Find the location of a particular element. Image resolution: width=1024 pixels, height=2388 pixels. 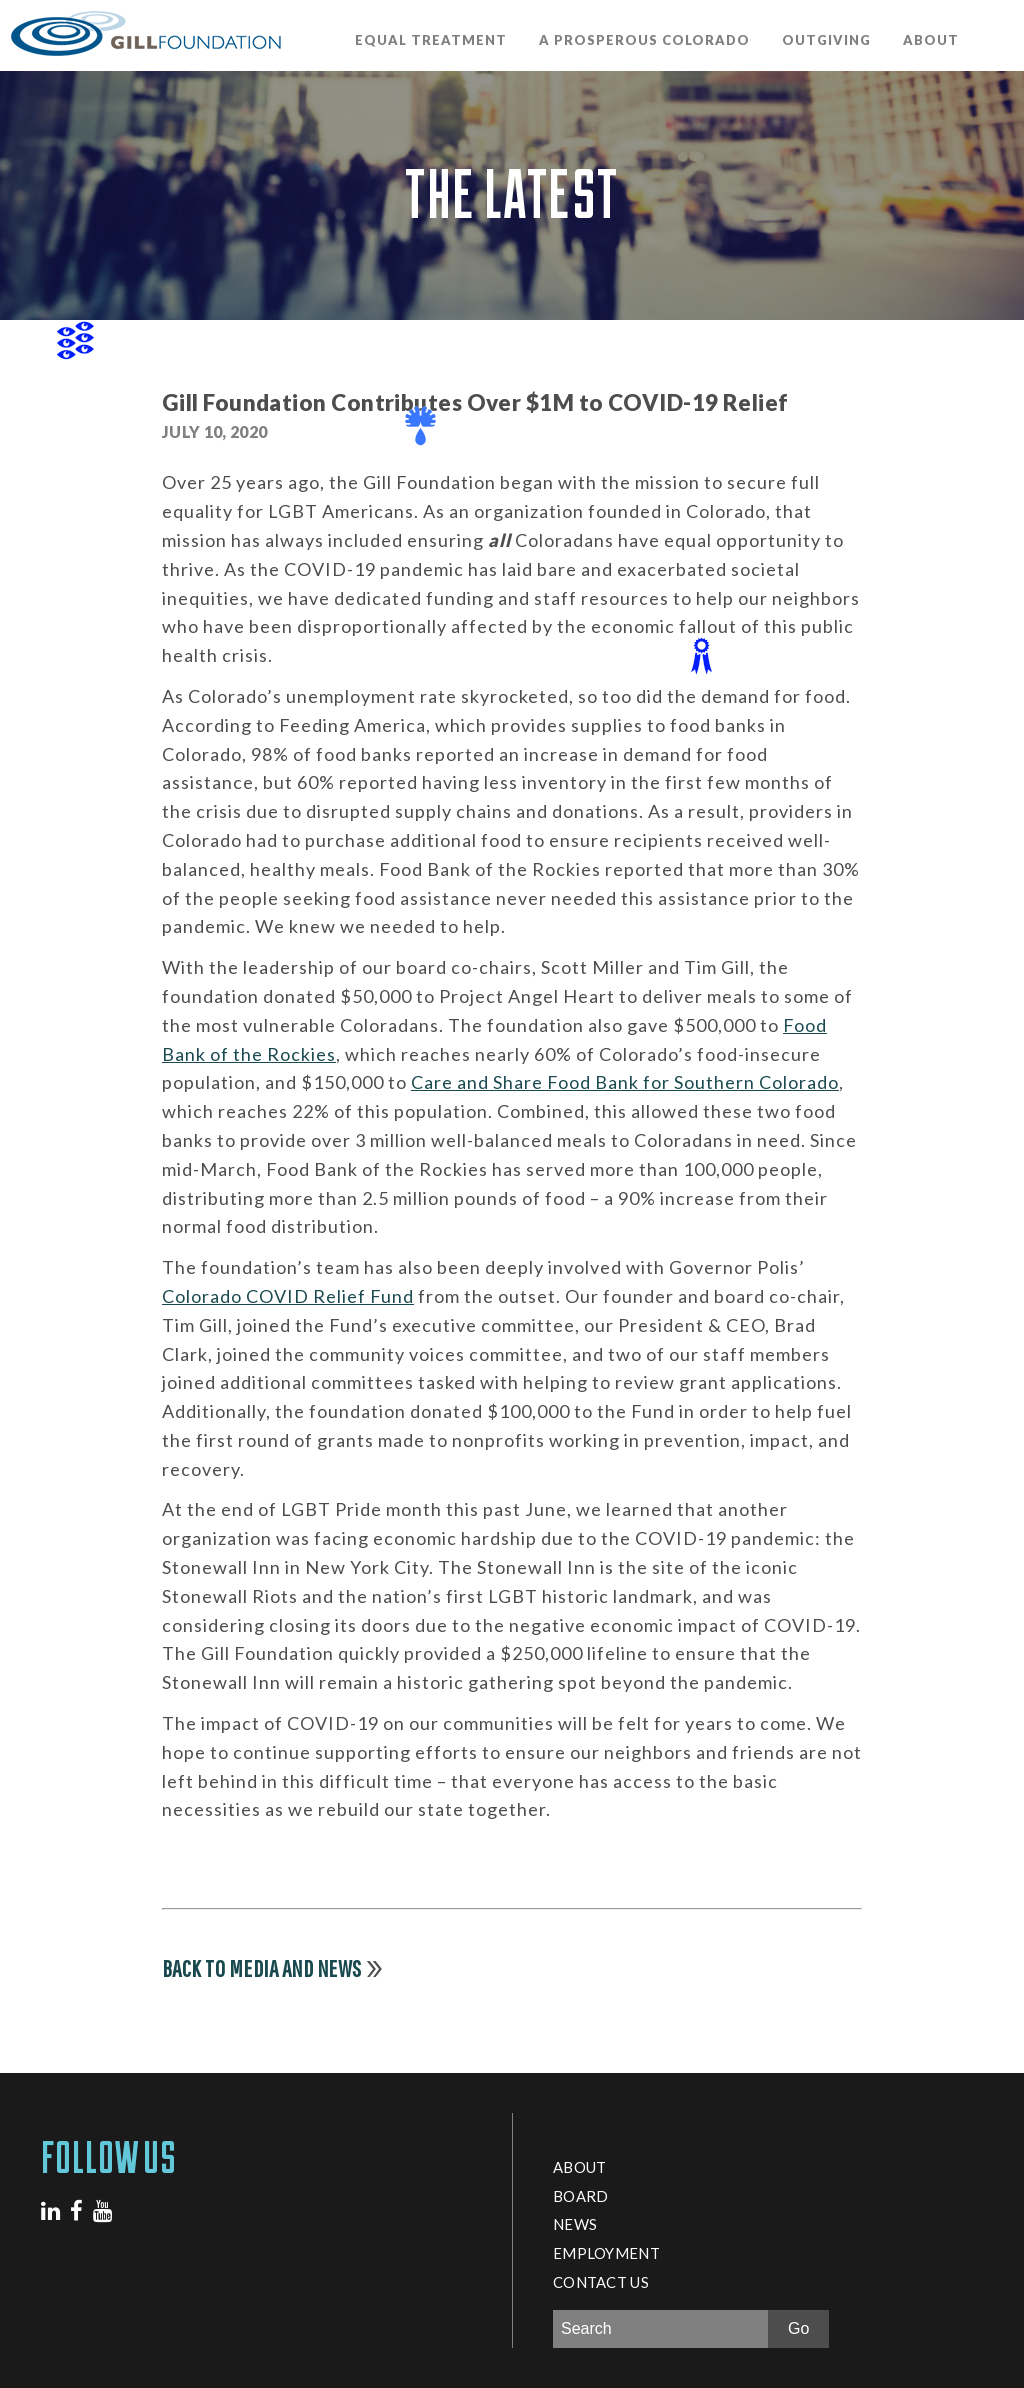

indicates mental fatigue or cognitive overload is located at coordinates (420, 426).